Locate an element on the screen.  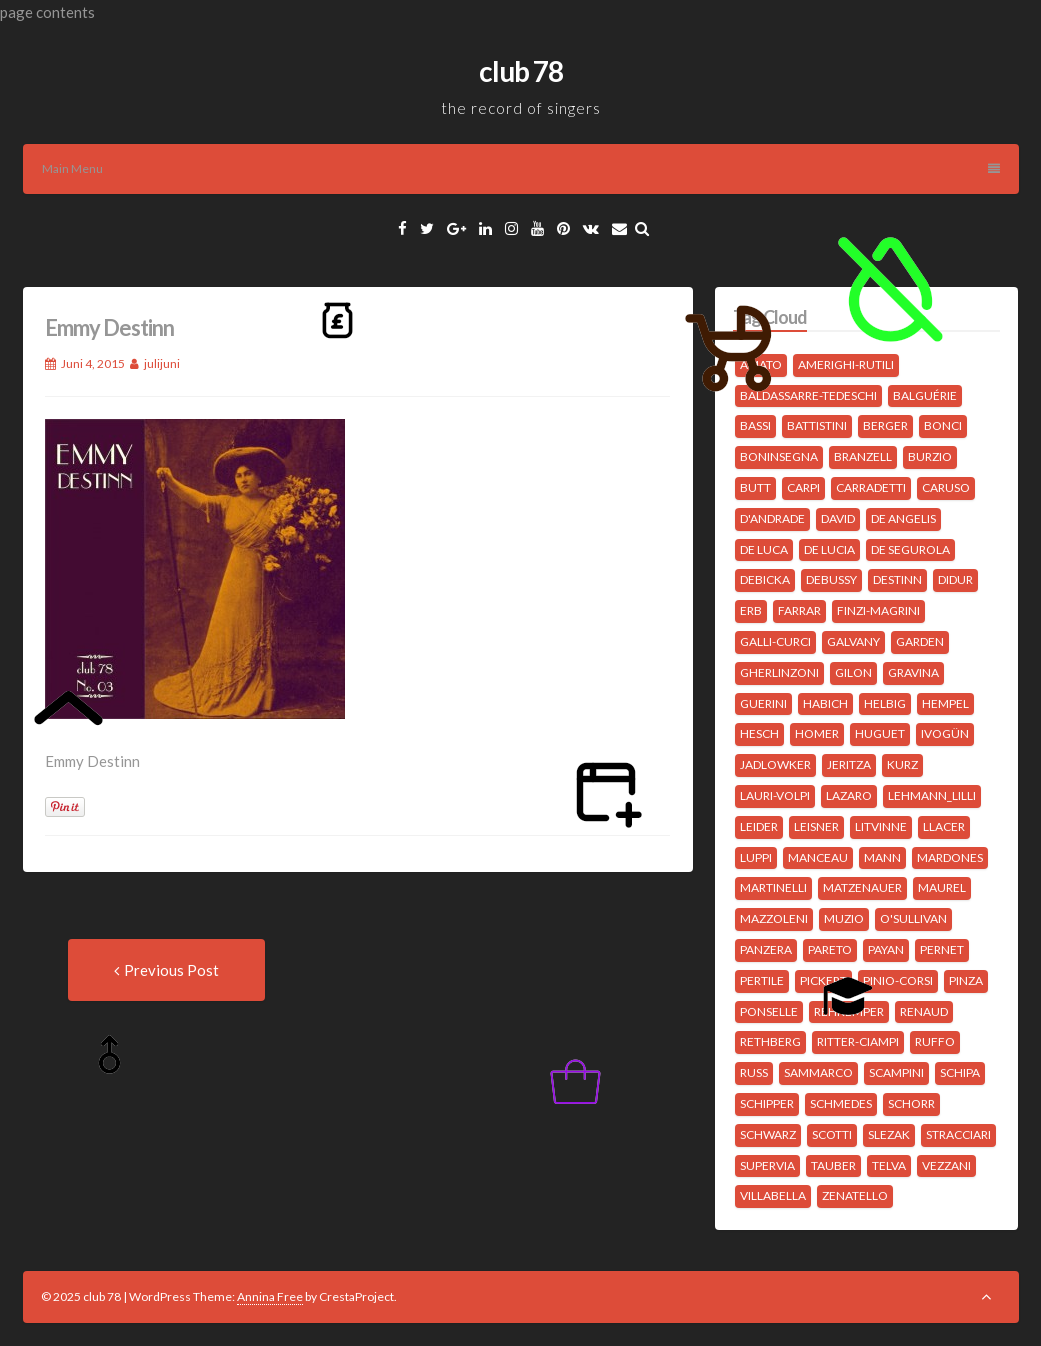
access baby or parenting-related features is located at coordinates (732, 348).